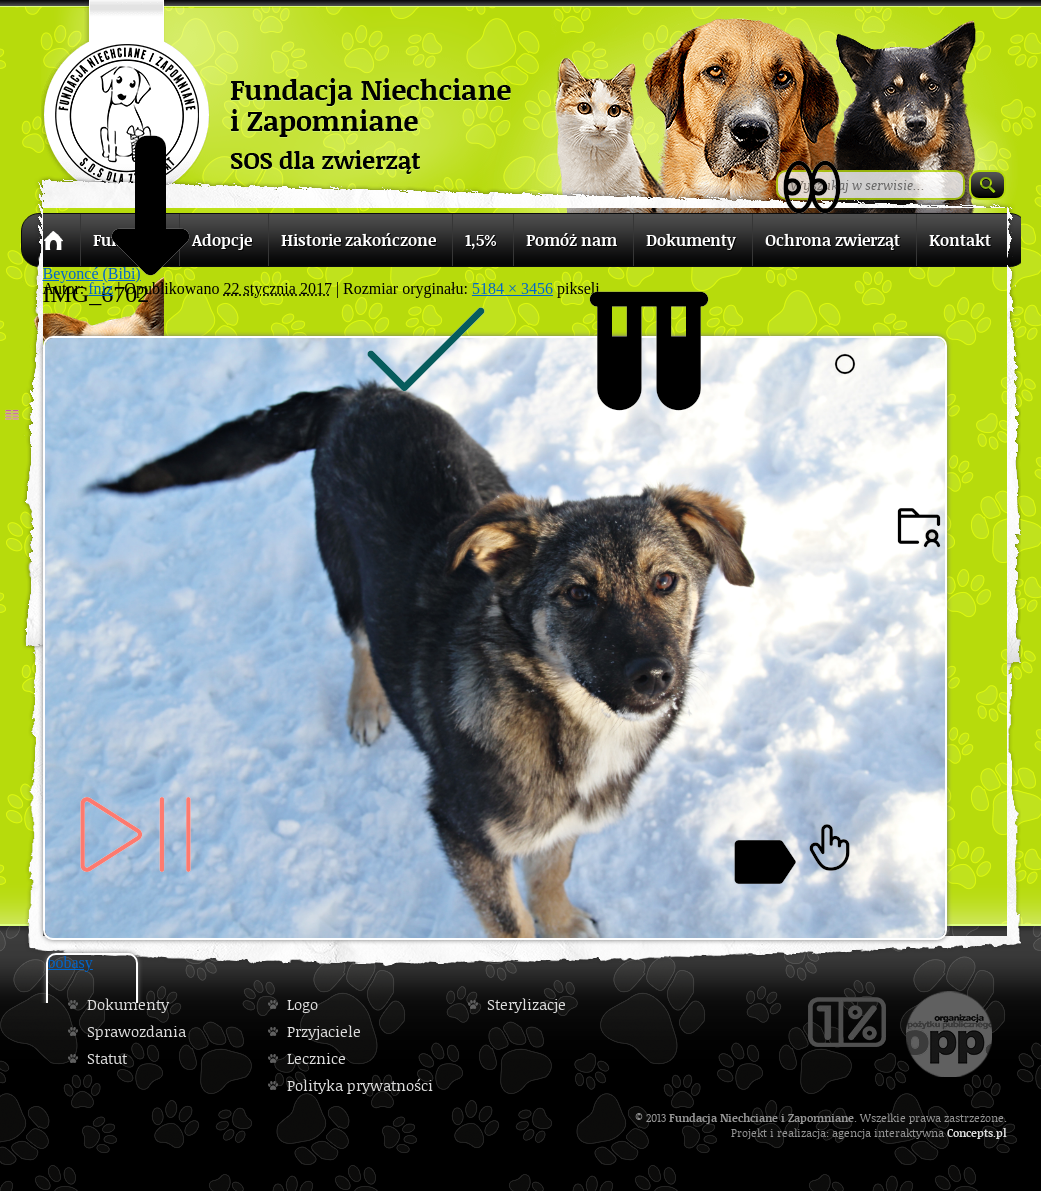  Describe the element at coordinates (763, 862) in the screenshot. I see `add a tag or label to an item` at that location.